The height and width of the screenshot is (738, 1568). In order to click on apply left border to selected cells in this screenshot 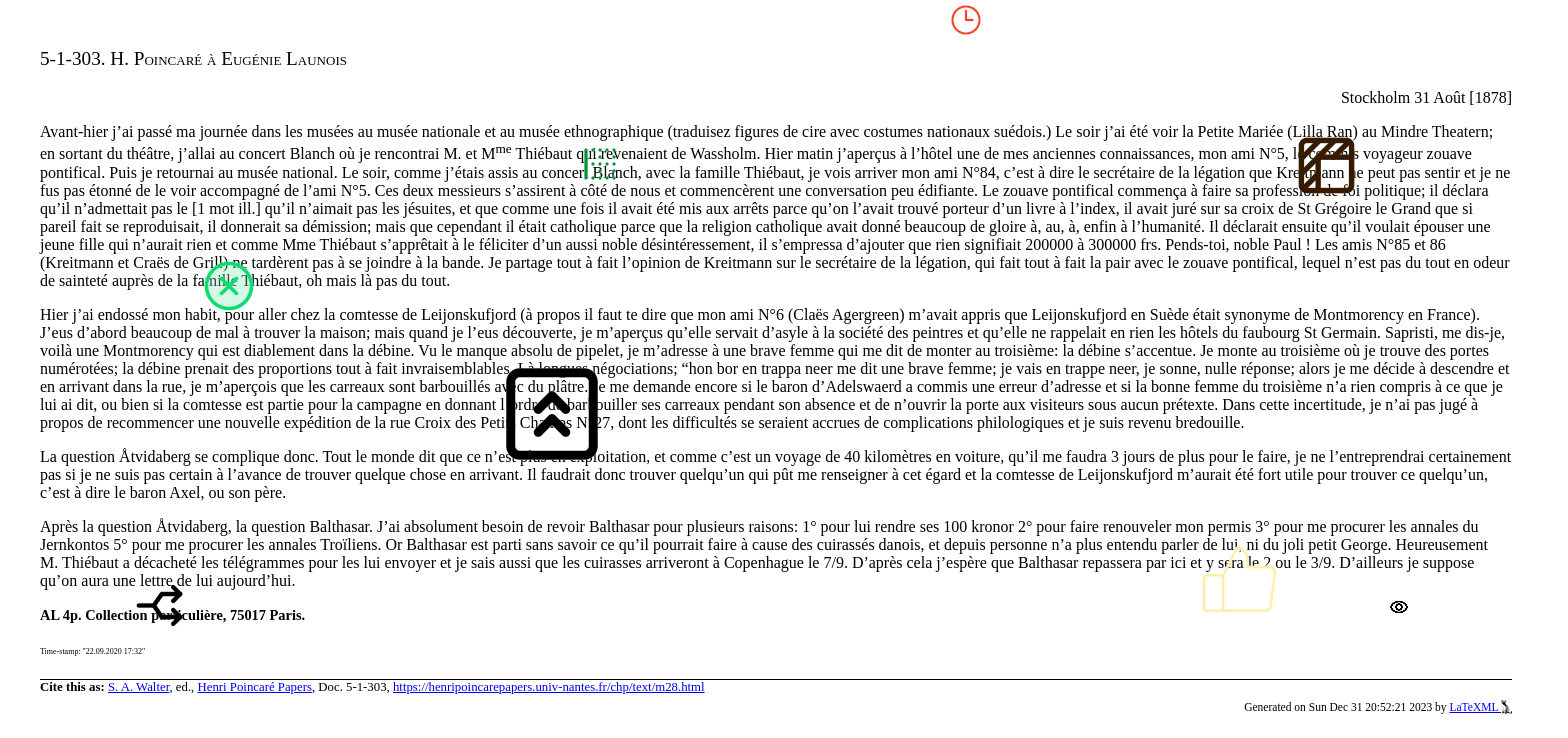, I will do `click(600, 164)`.